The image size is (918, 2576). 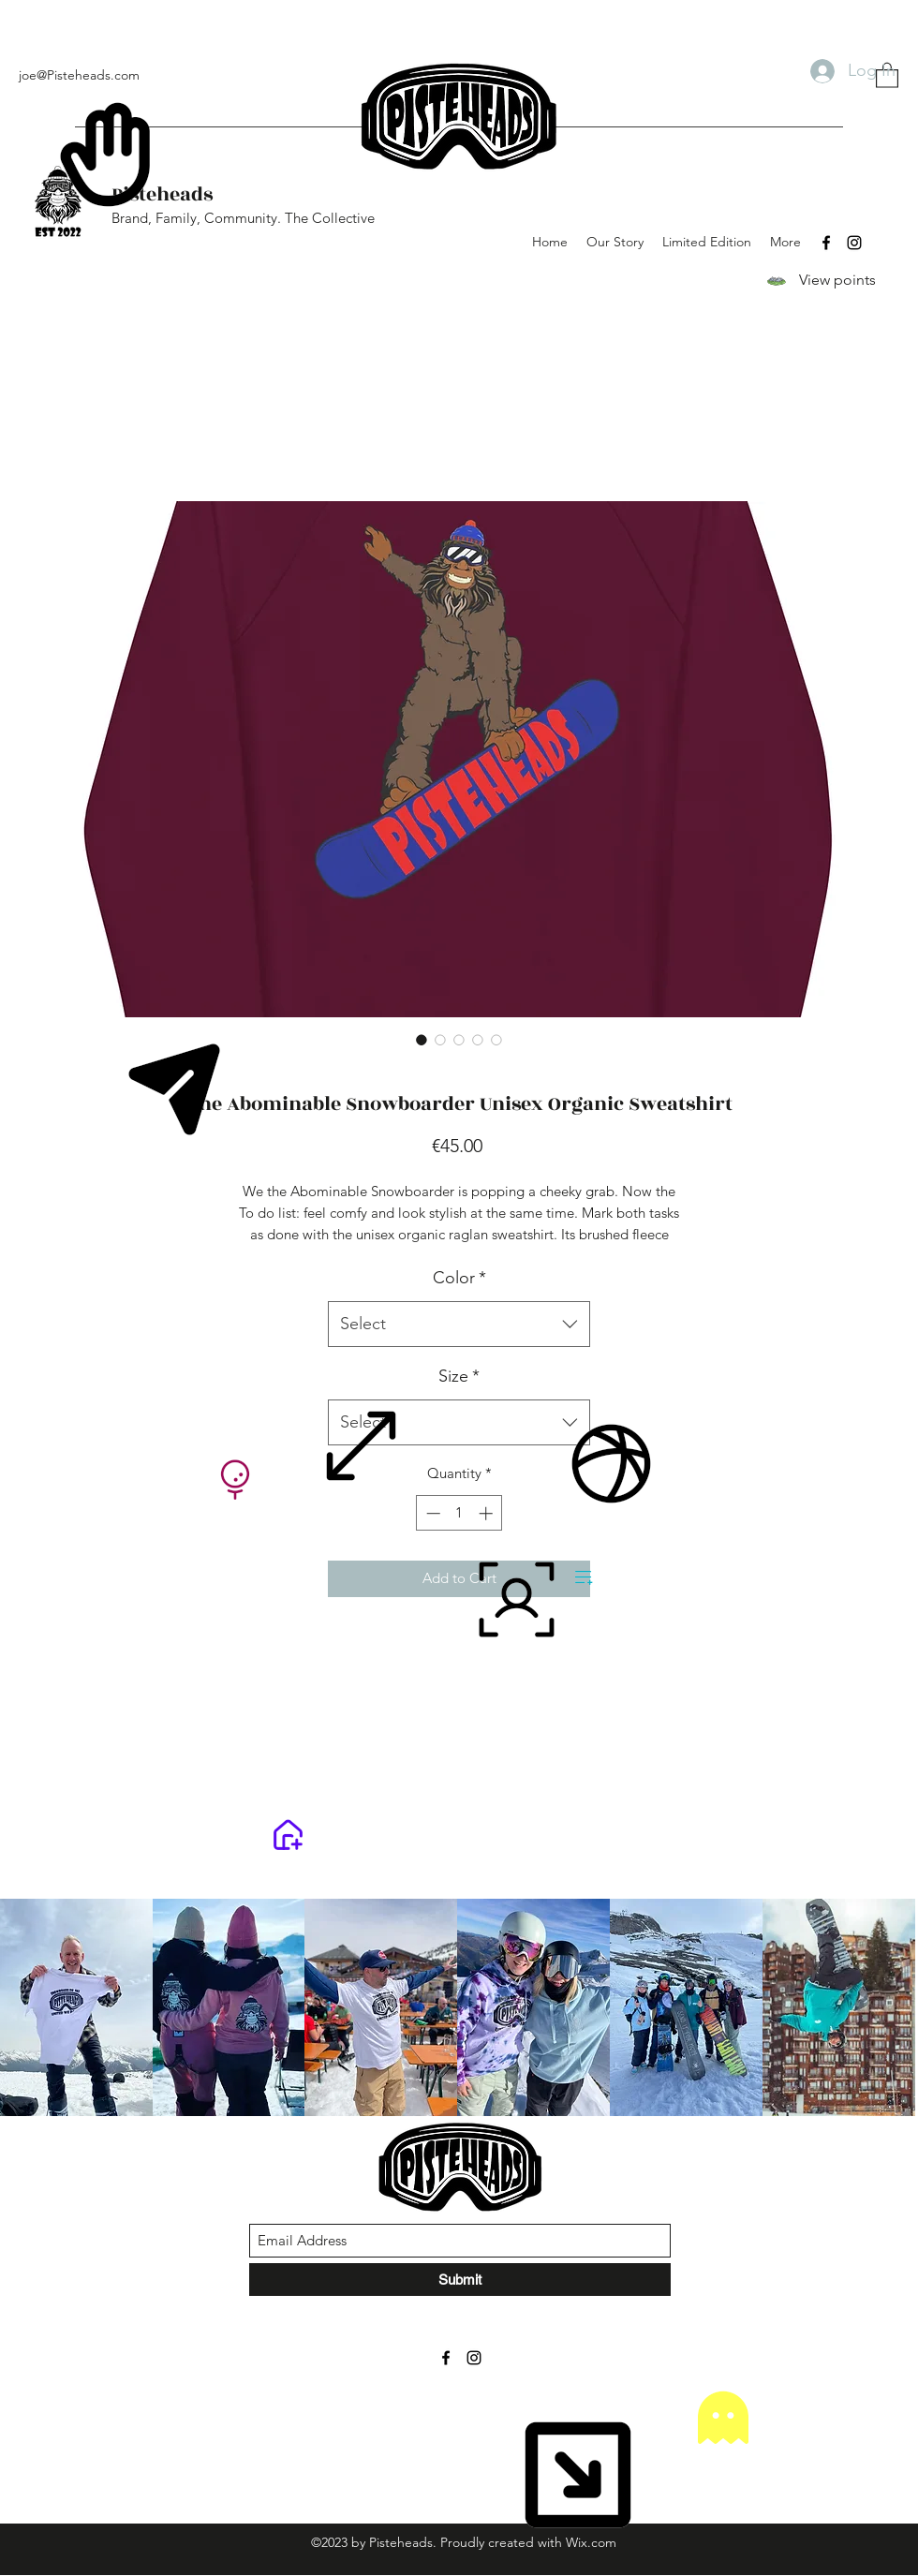 What do you see at coordinates (109, 155) in the screenshot?
I see `stop or pause an action` at bounding box center [109, 155].